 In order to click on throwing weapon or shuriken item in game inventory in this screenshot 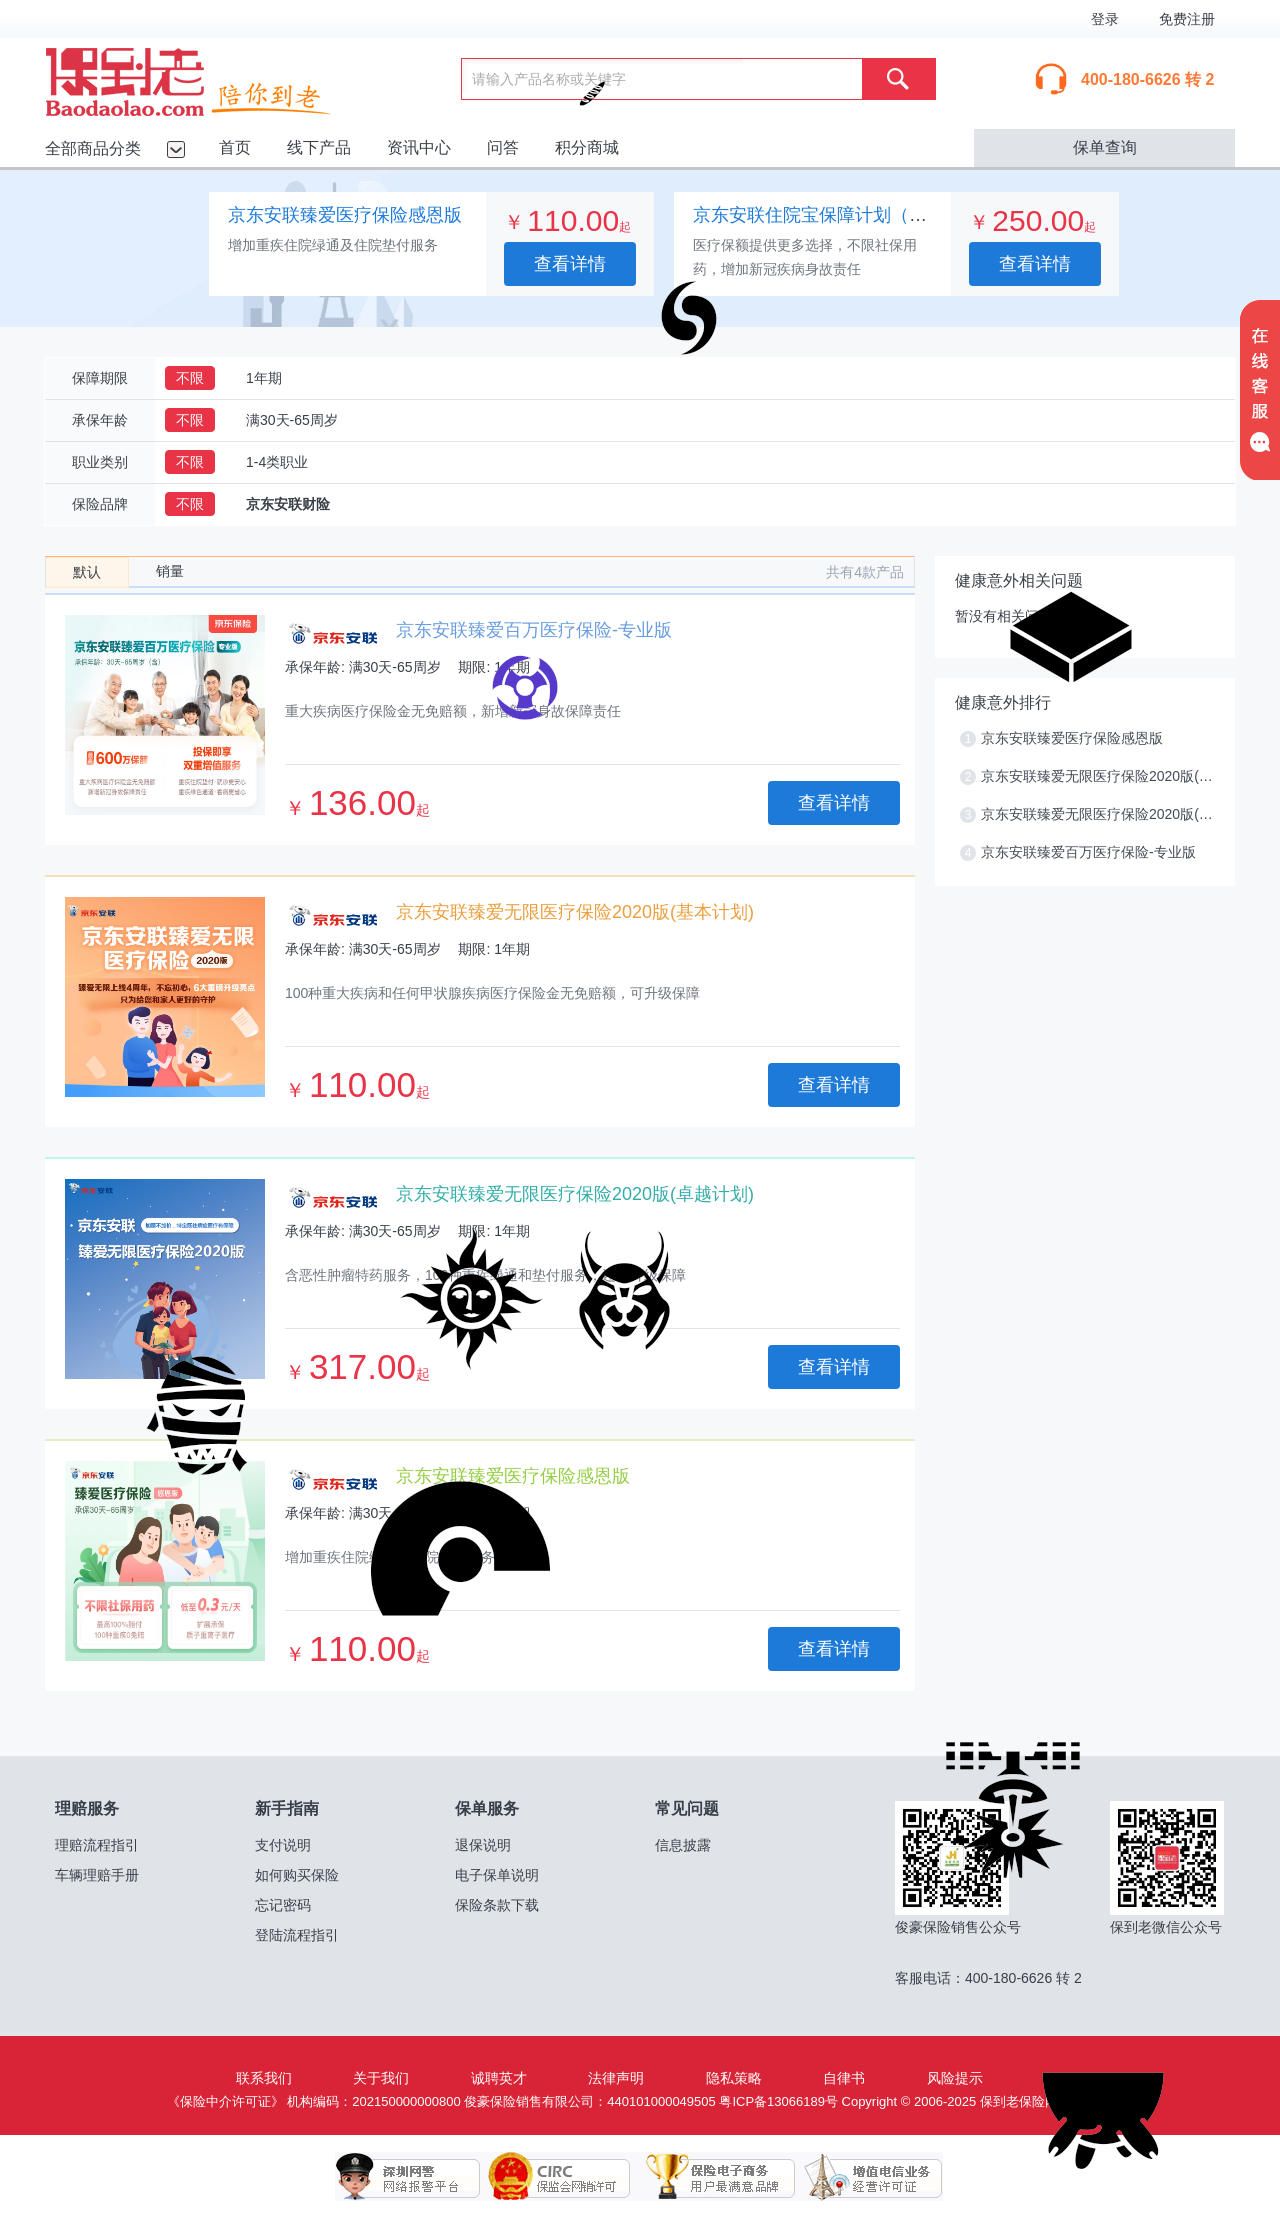, I will do `click(525, 687)`.